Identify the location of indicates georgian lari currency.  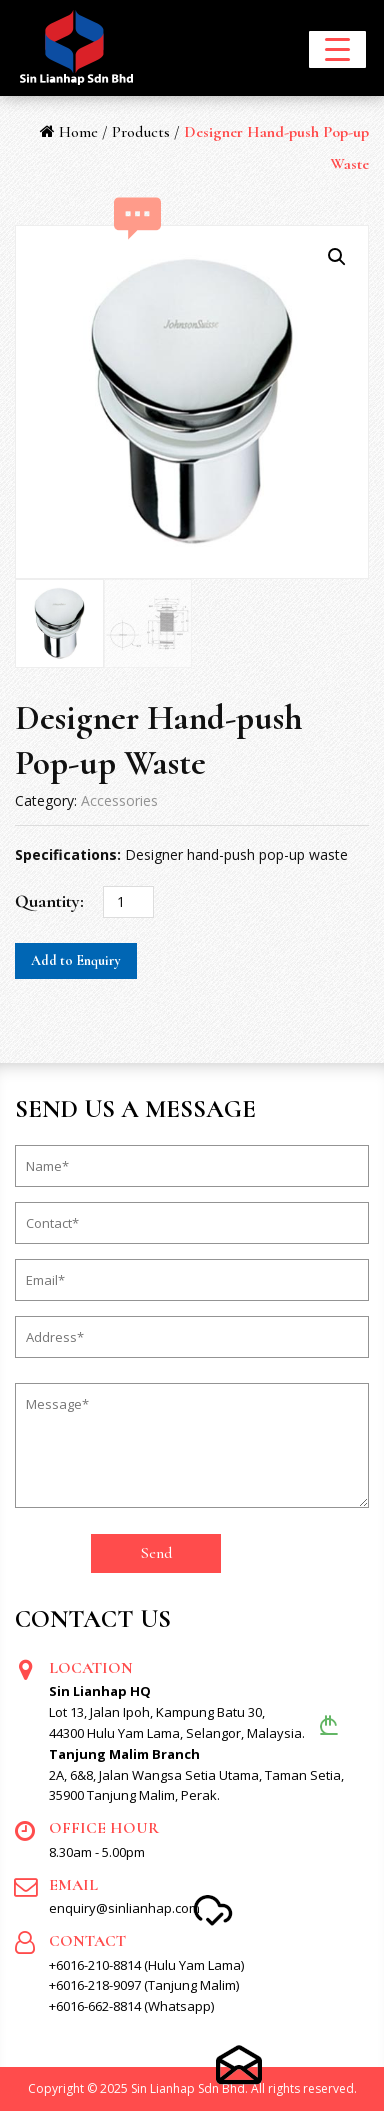
(329, 1725).